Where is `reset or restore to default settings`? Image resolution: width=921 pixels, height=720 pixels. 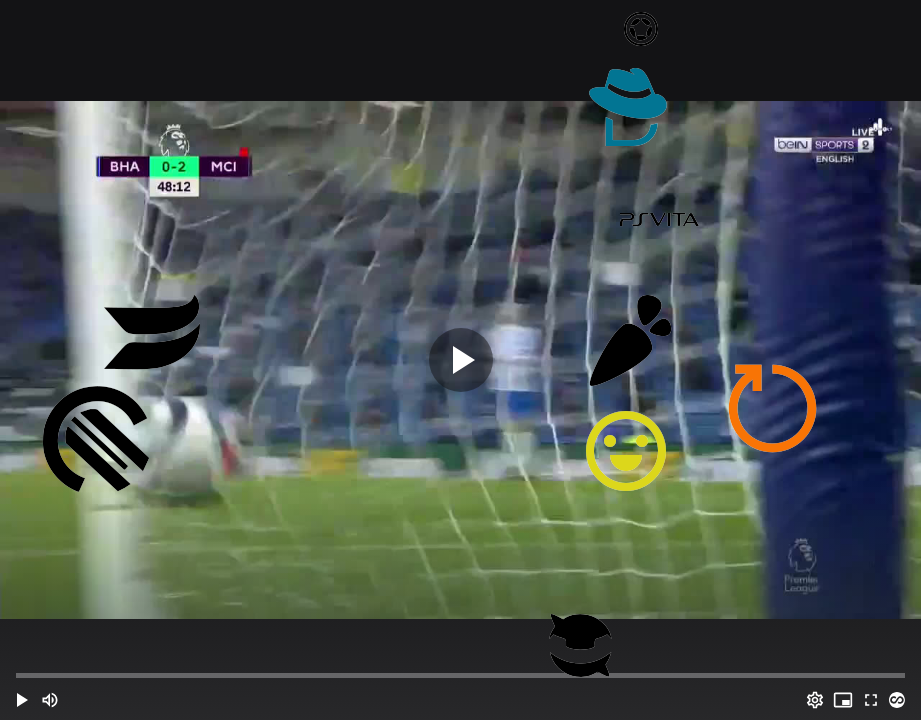 reset or restore to default settings is located at coordinates (772, 408).